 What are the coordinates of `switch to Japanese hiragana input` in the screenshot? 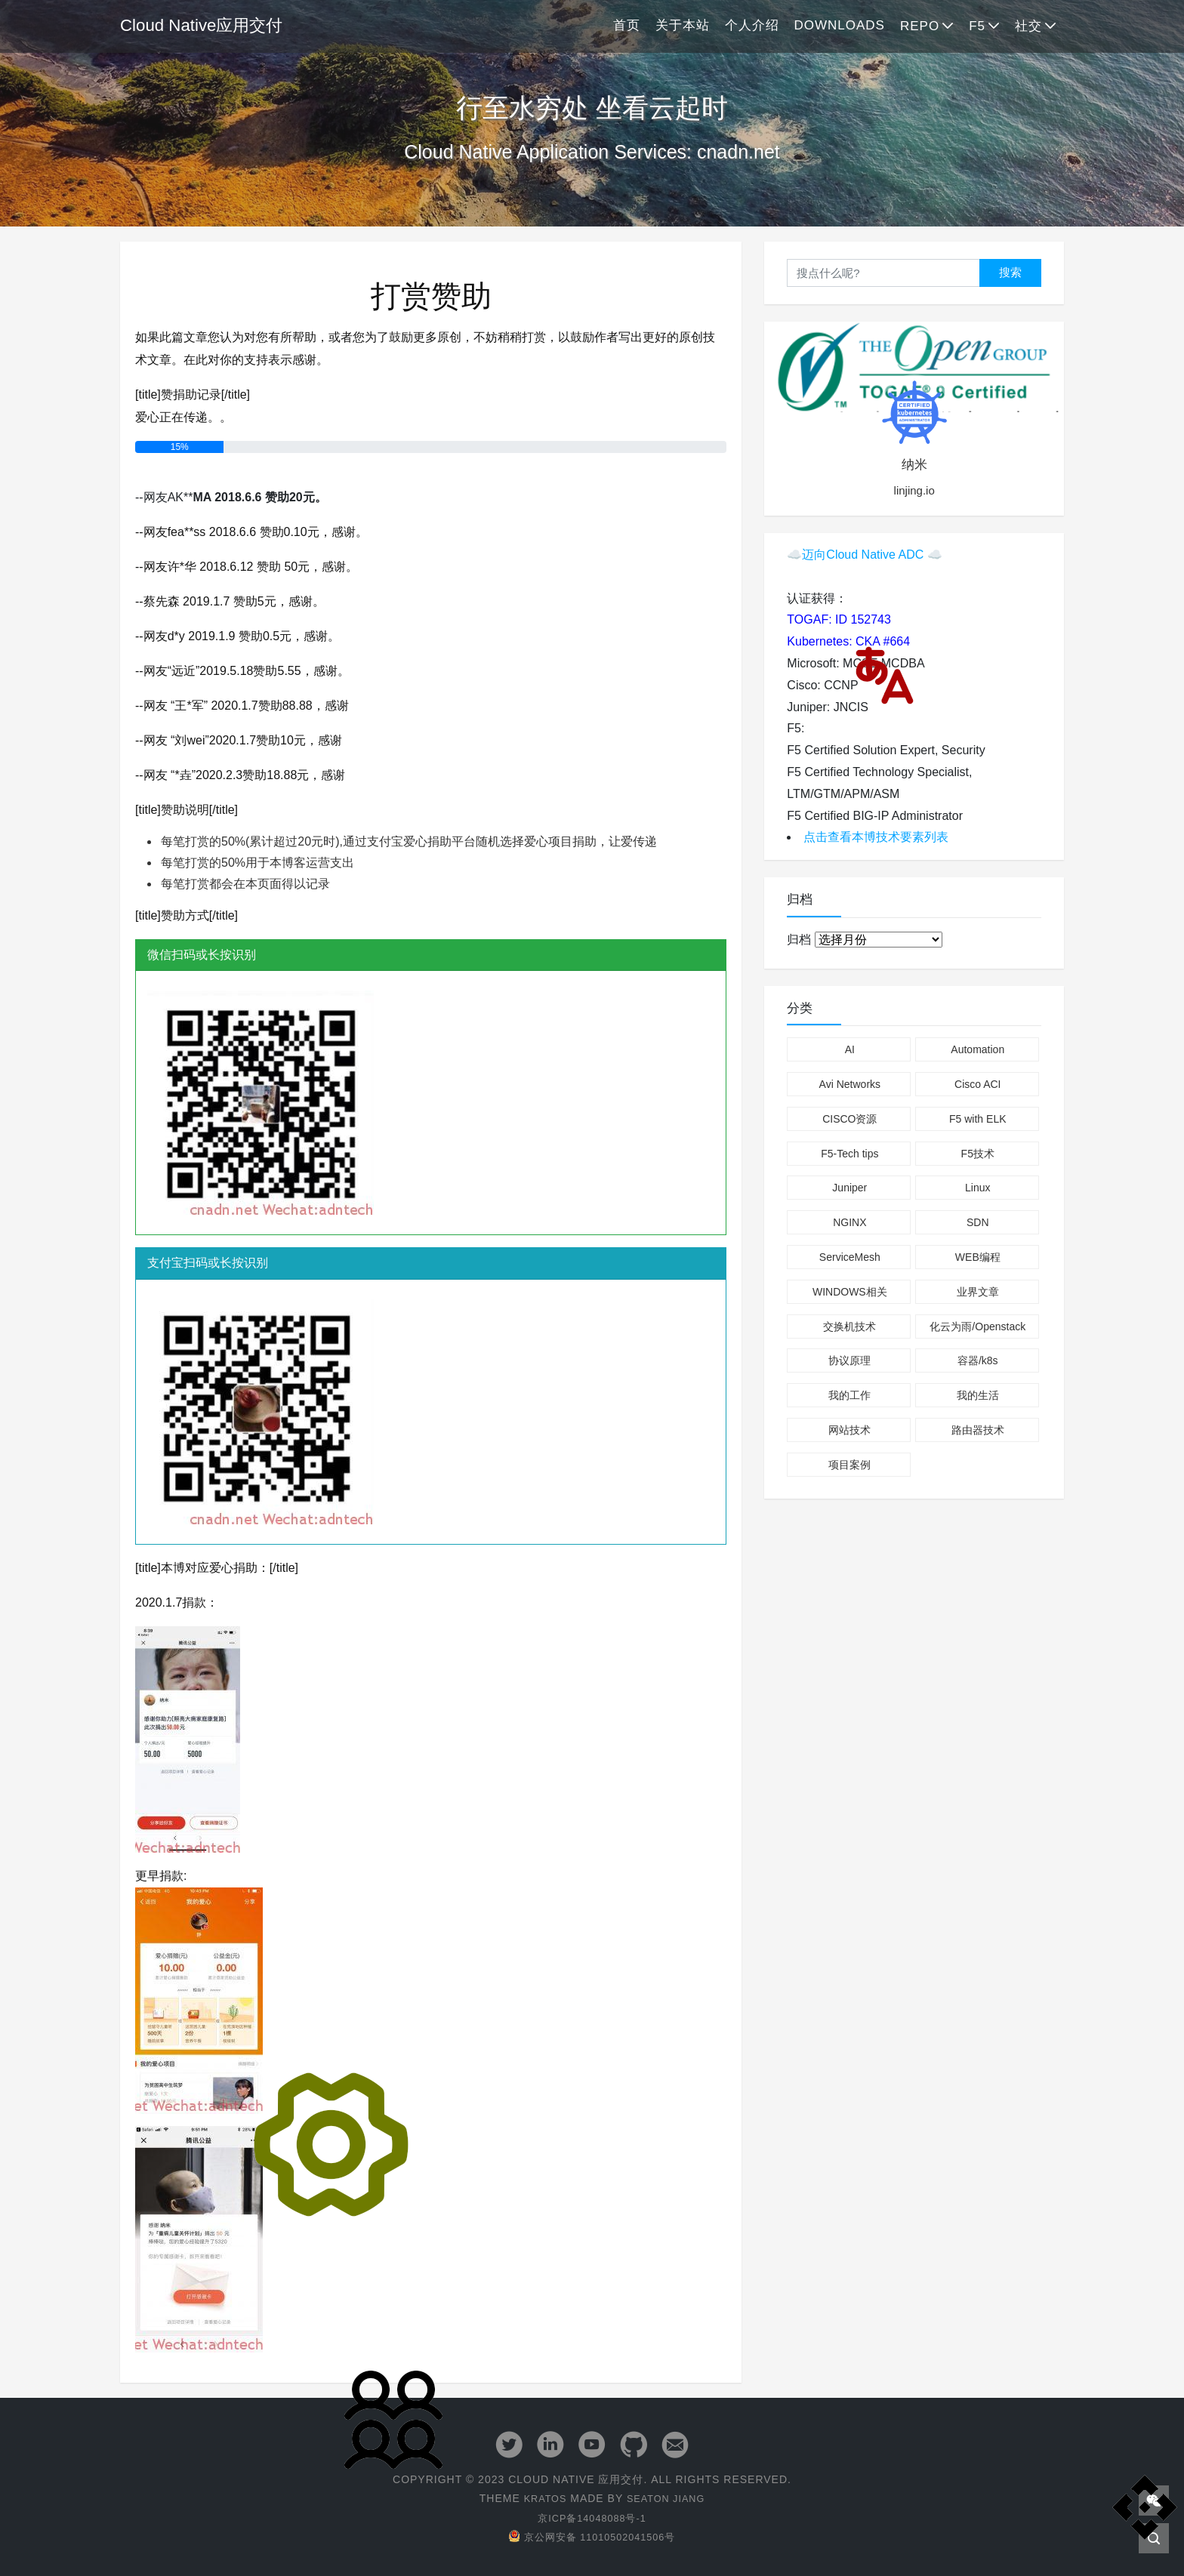 It's located at (884, 675).